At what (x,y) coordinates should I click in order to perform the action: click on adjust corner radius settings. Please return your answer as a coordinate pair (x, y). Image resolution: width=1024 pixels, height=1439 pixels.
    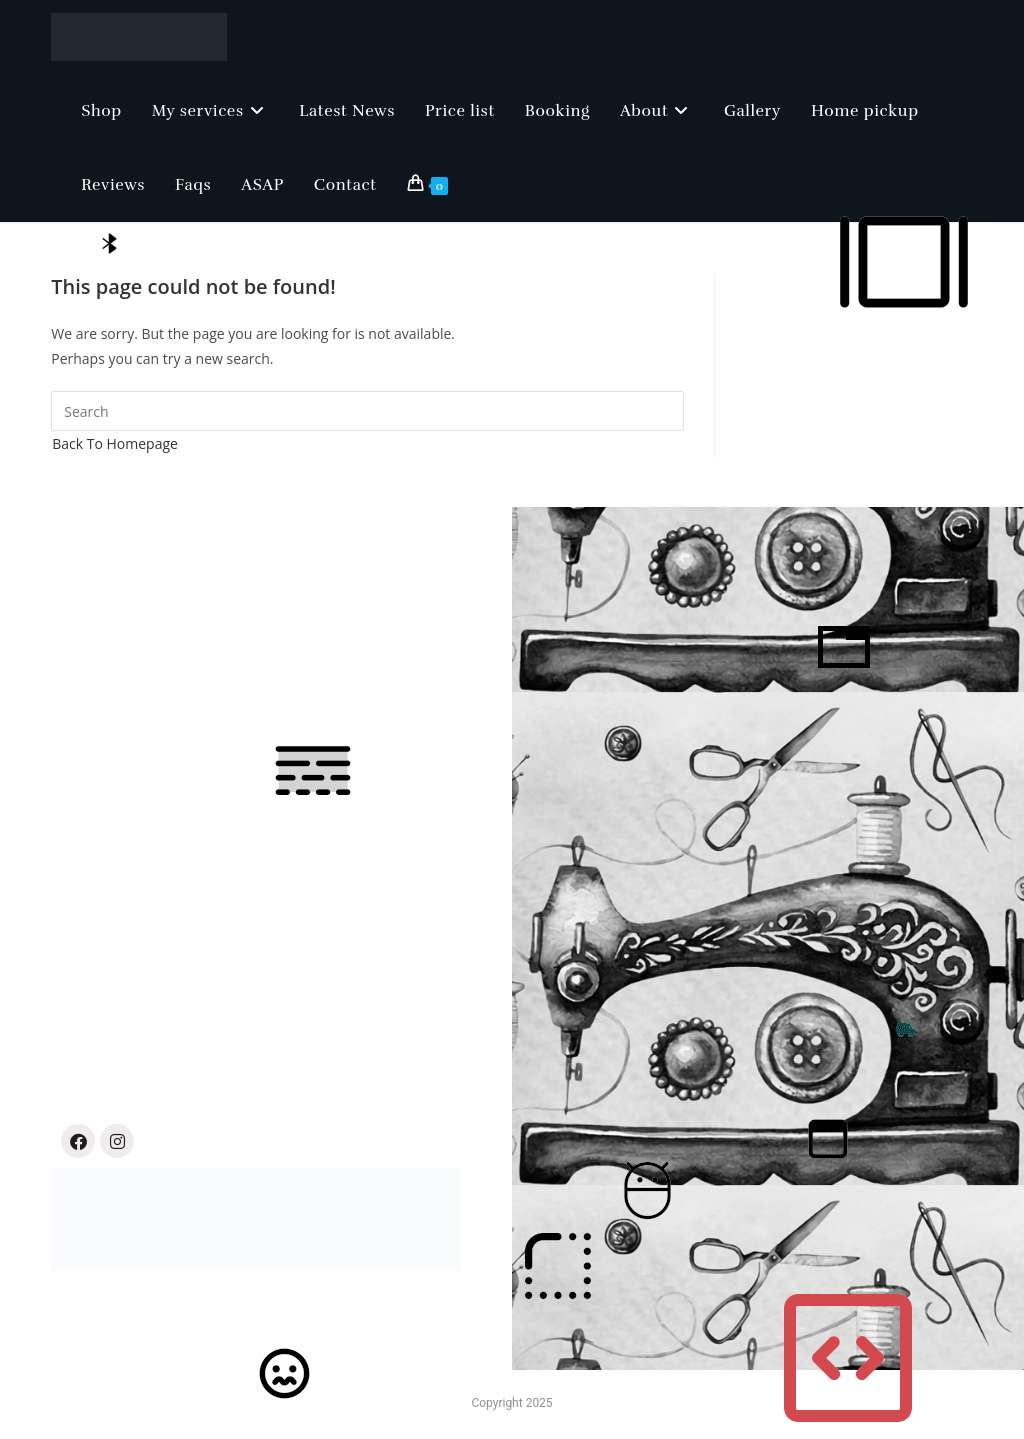
    Looking at the image, I should click on (558, 1266).